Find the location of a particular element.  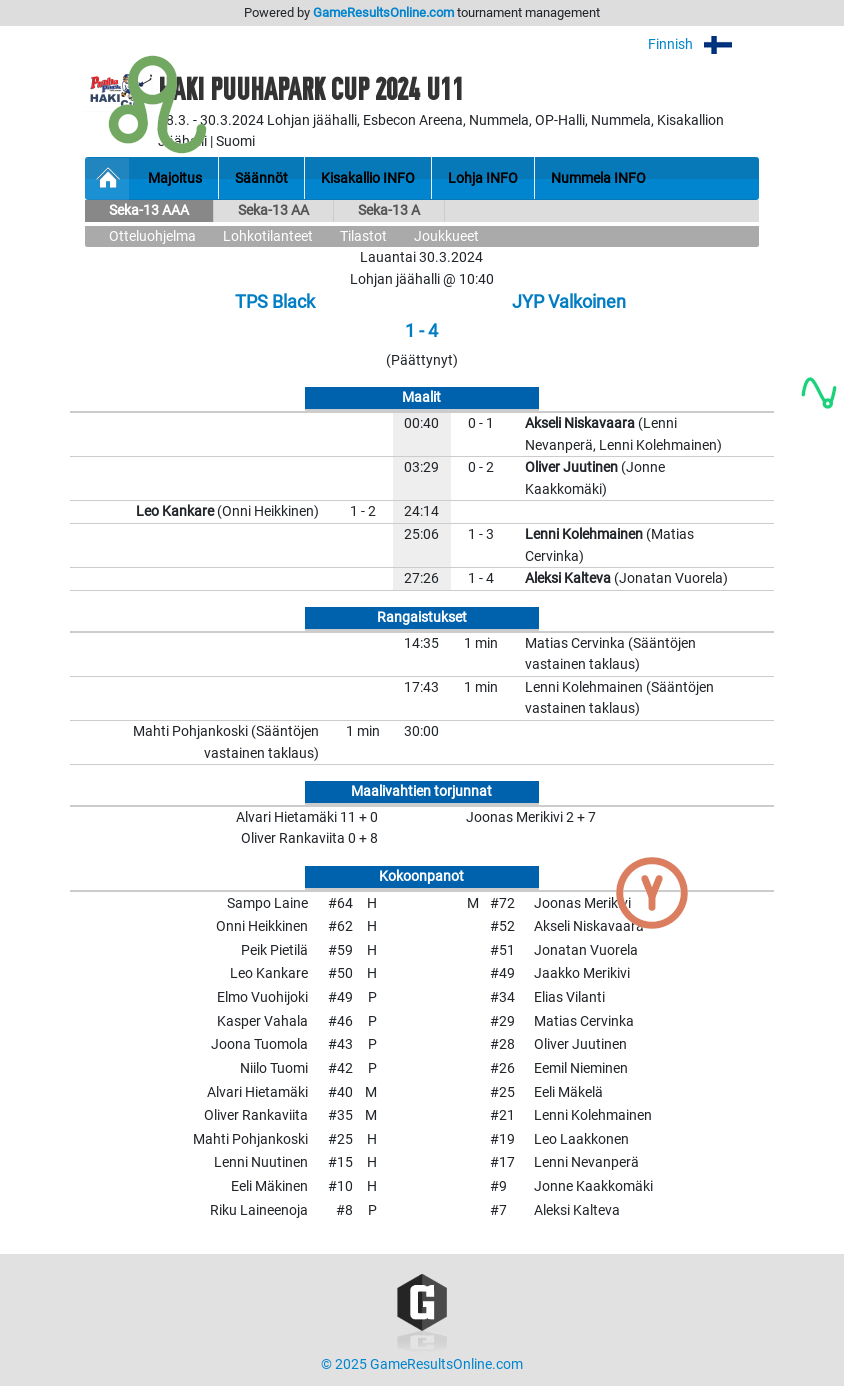

find the minimum value in a dataset is located at coordinates (819, 393).